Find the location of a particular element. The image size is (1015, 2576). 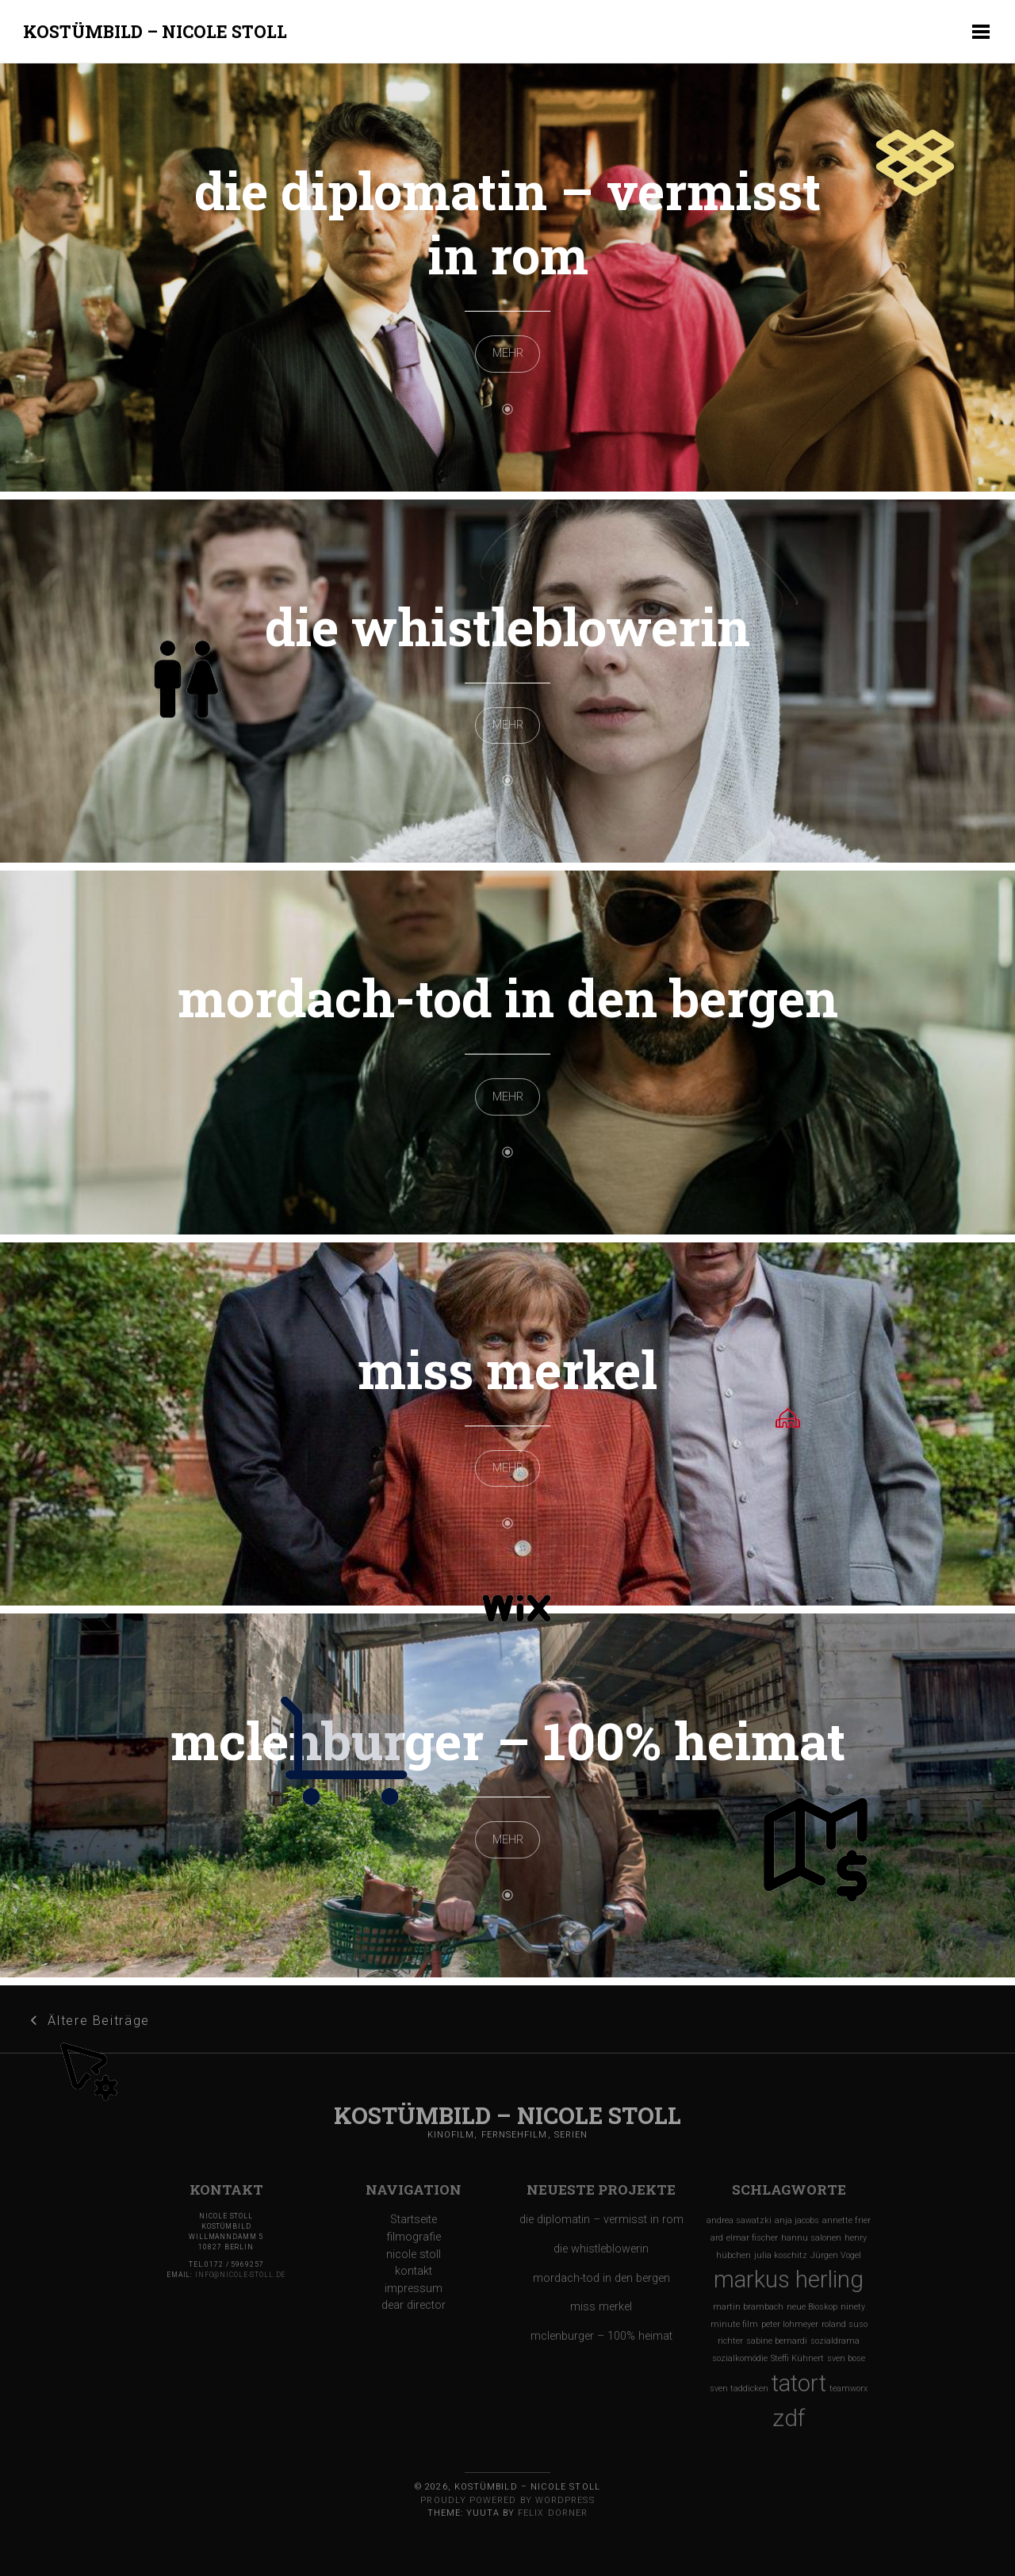

adjust cursor or pointer settings is located at coordinates (86, 2068).